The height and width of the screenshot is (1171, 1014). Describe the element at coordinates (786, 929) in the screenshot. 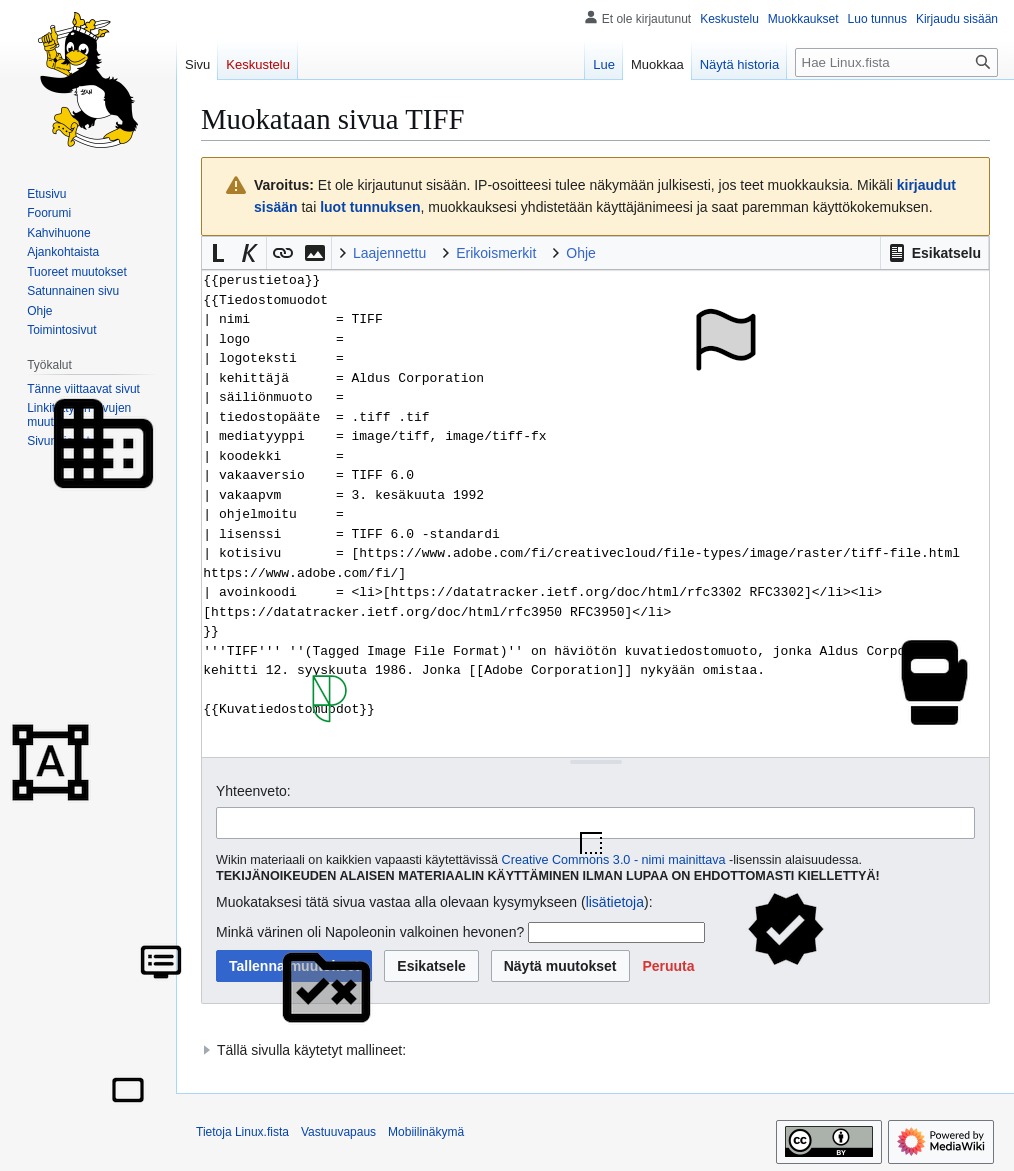

I see `indicates a verified account or identity` at that location.